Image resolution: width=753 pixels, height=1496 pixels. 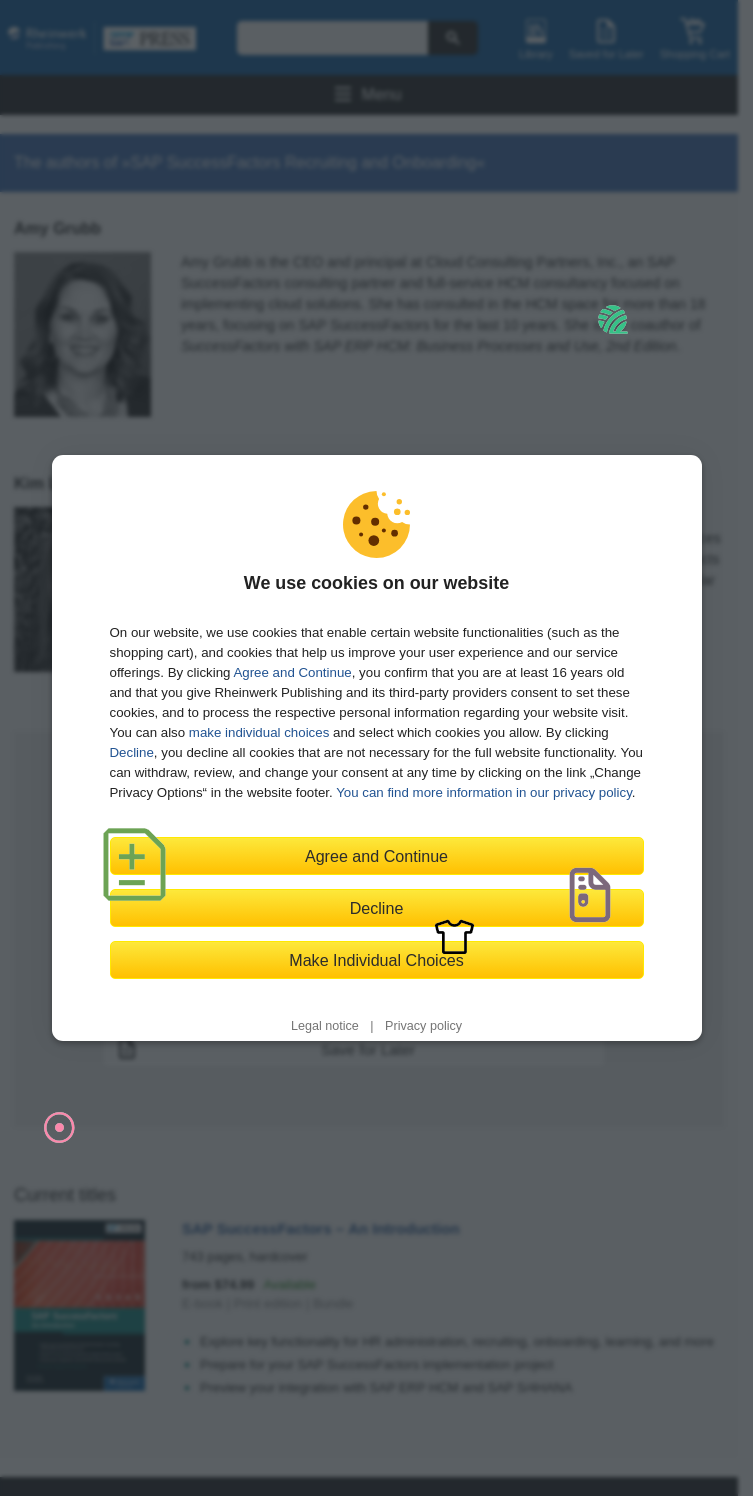 I want to click on select team or player jersey, so click(x=454, y=936).